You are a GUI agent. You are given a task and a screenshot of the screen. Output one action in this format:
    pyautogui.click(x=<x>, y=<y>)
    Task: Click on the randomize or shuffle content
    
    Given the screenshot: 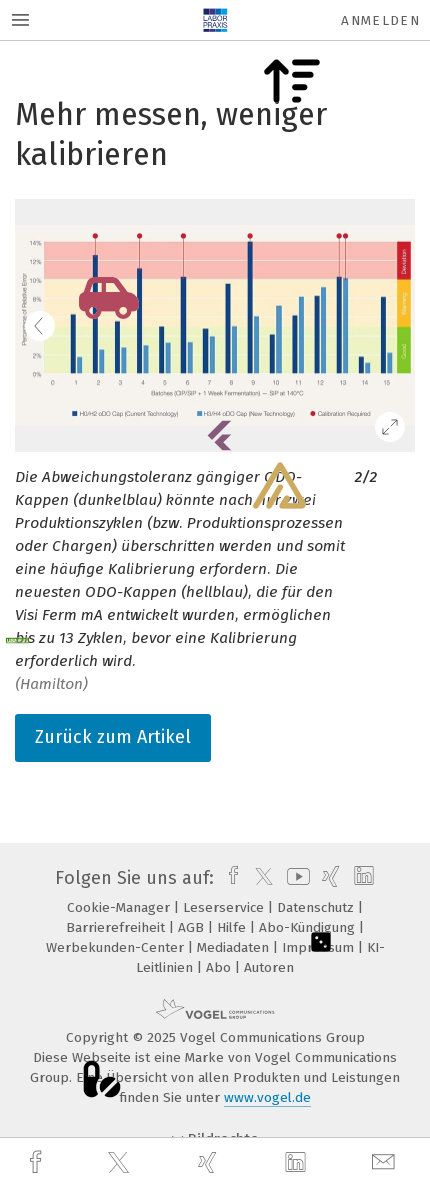 What is the action you would take?
    pyautogui.click(x=321, y=942)
    